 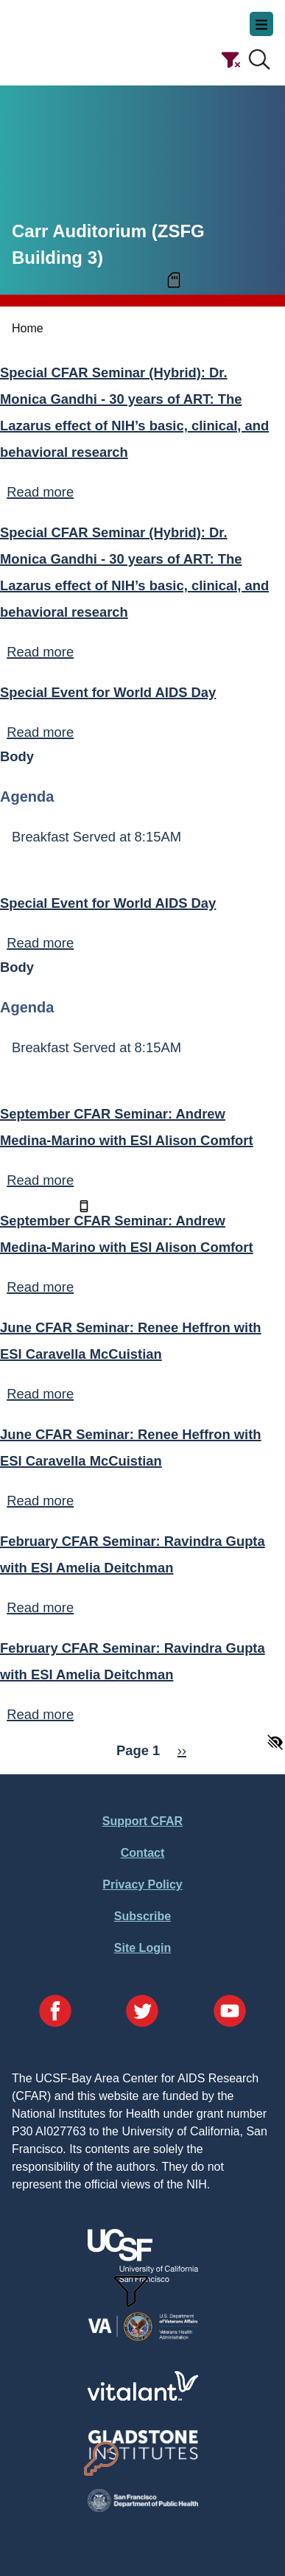 I want to click on access sd card storage, so click(x=174, y=280).